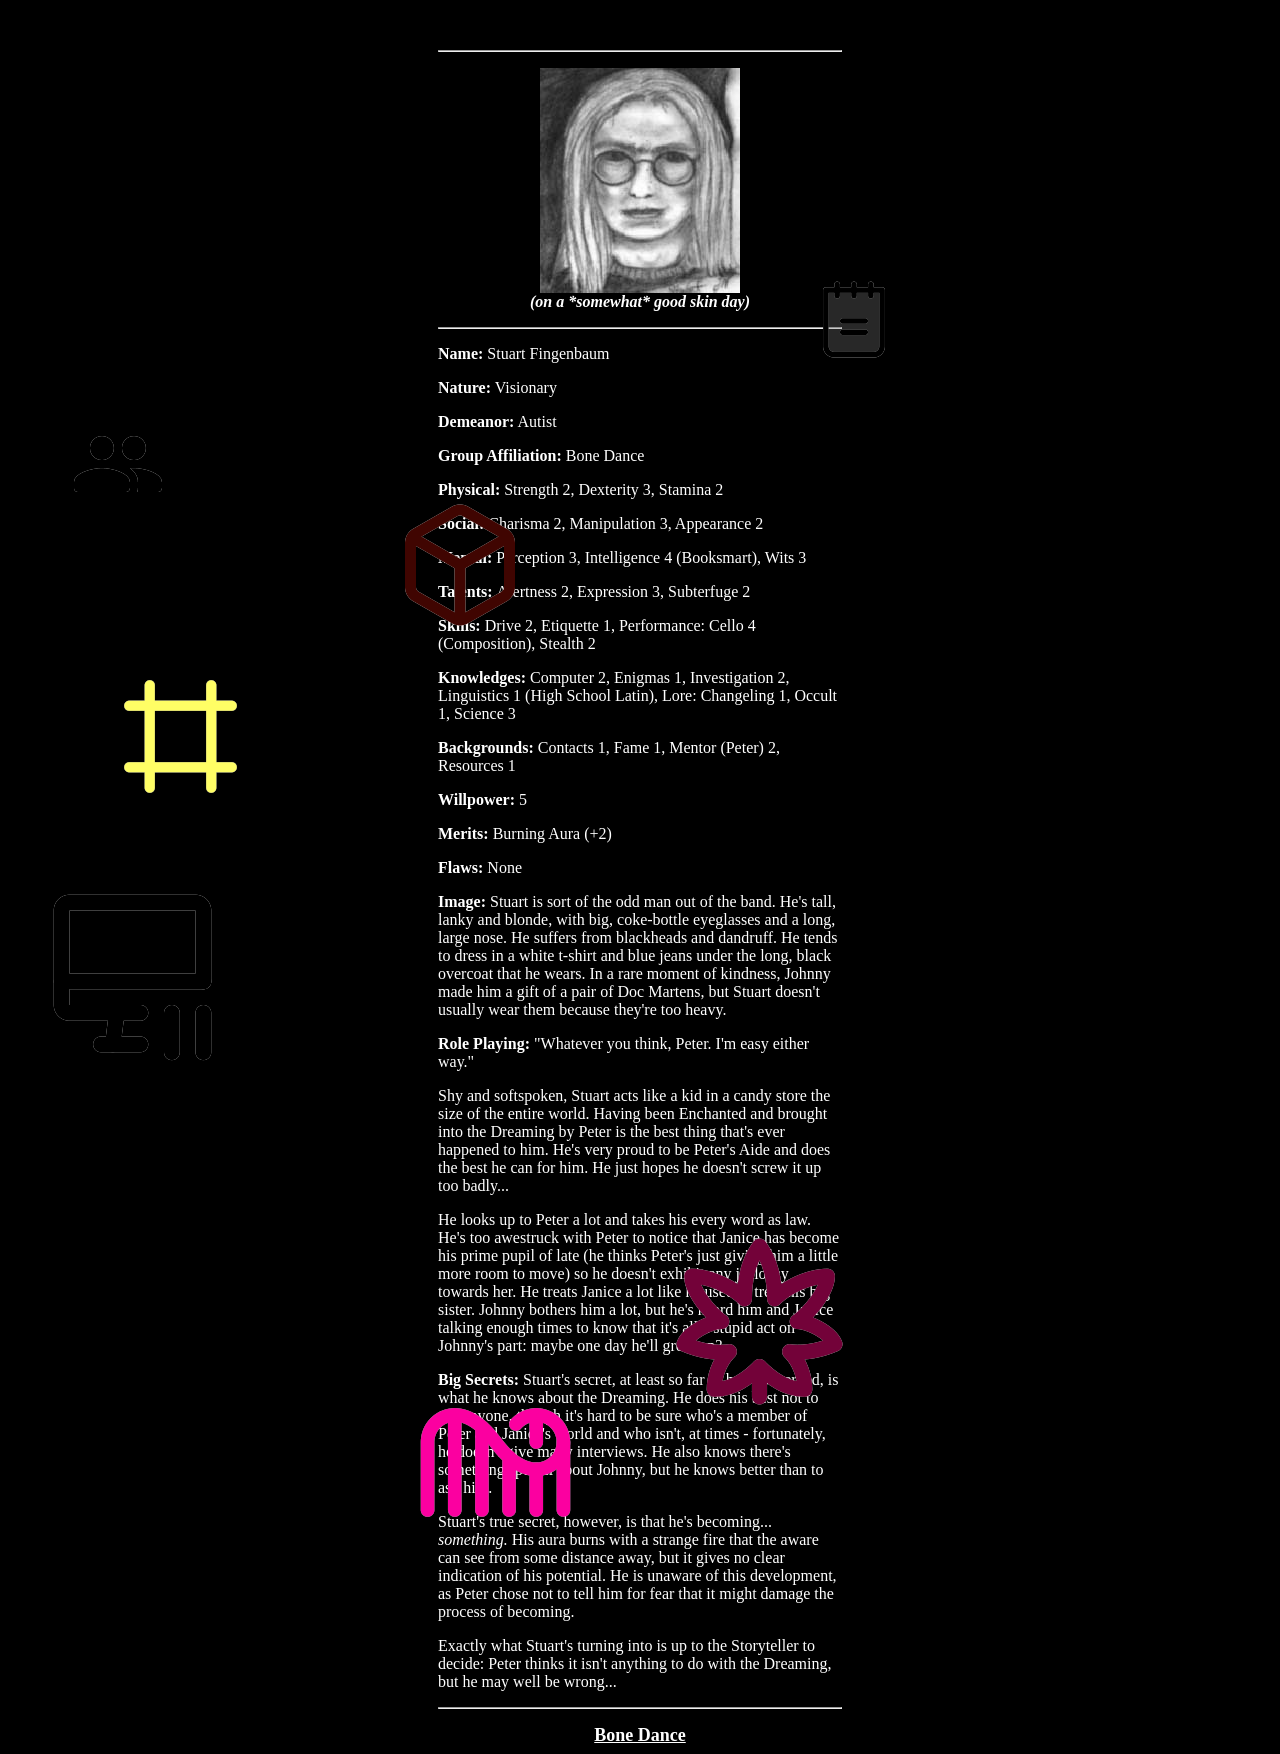 Image resolution: width=1280 pixels, height=1754 pixels. Describe the element at coordinates (132, 973) in the screenshot. I see `pause media playback on desktop display` at that location.